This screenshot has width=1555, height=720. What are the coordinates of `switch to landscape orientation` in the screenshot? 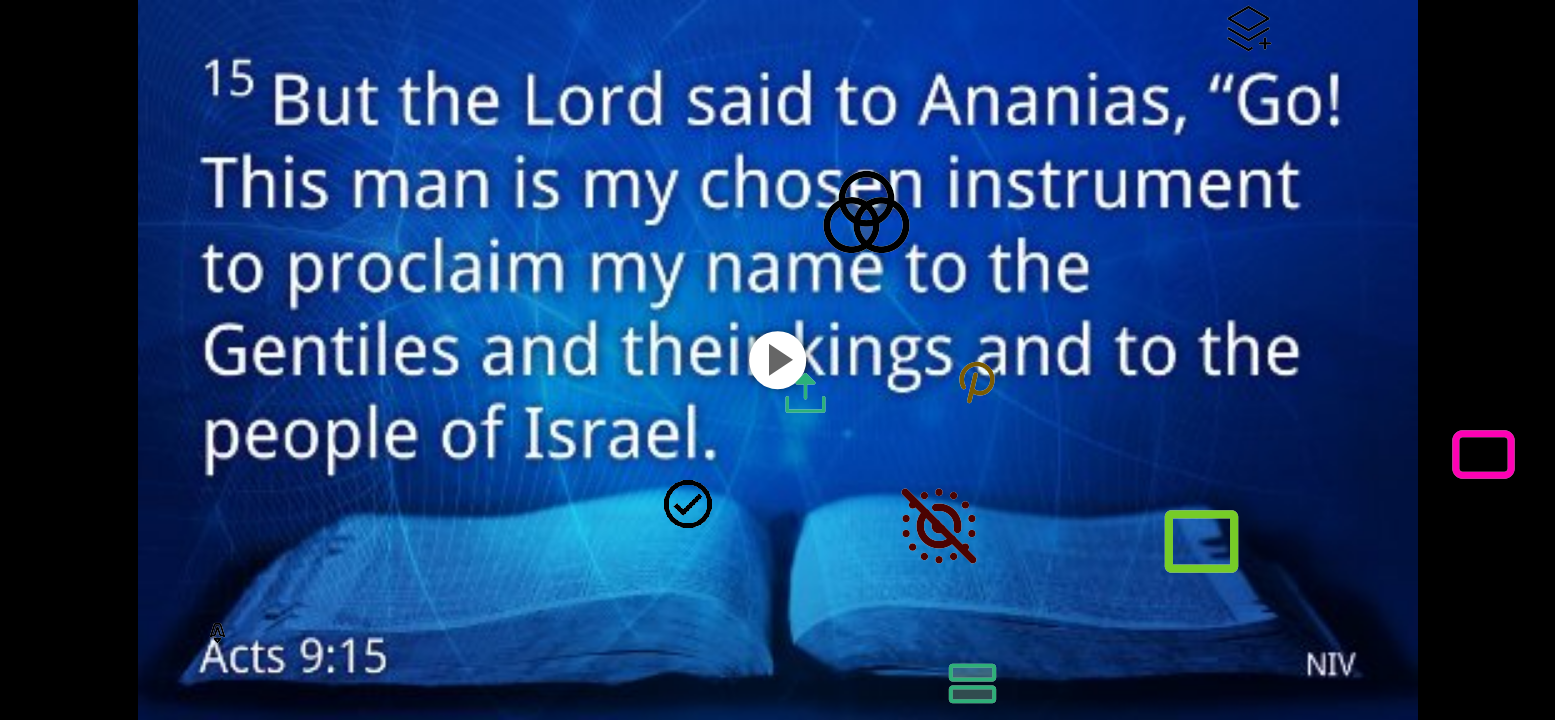 It's located at (1483, 454).